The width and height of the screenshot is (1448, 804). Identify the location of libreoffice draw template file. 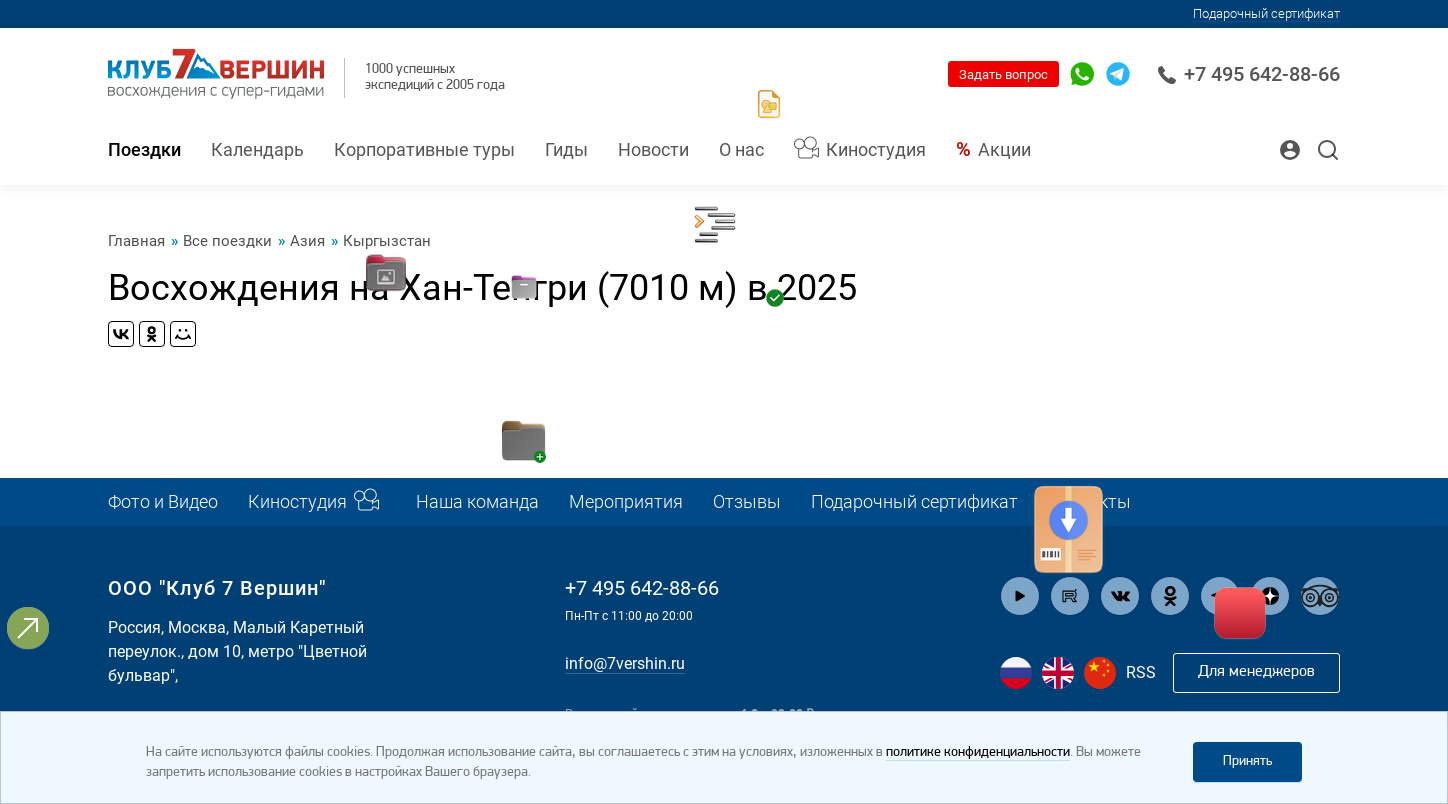
(769, 104).